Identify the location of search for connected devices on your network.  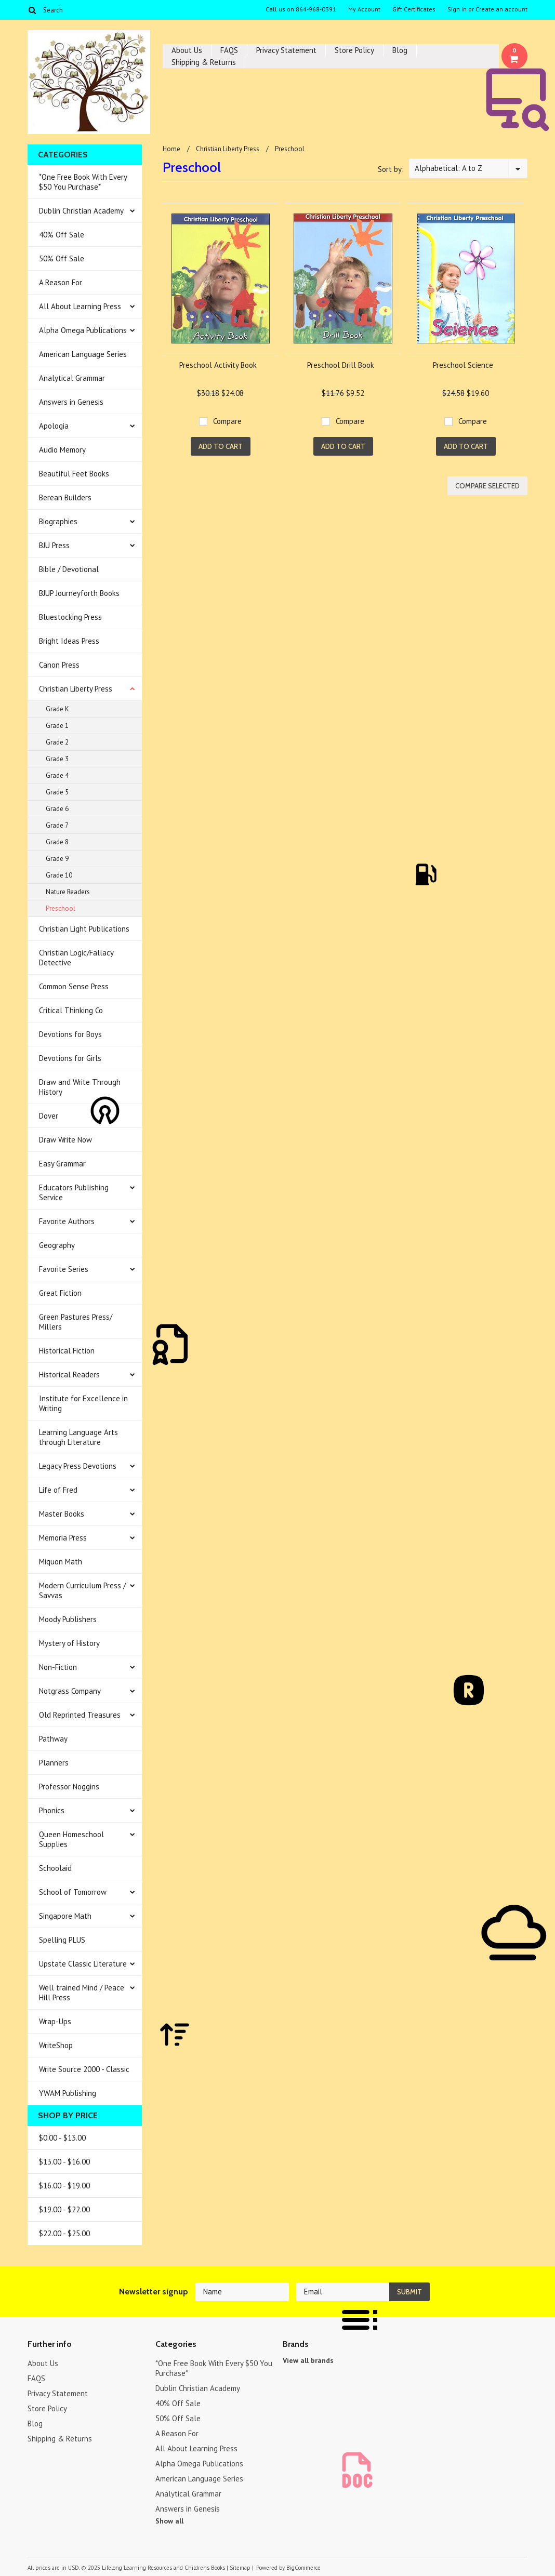
(516, 98).